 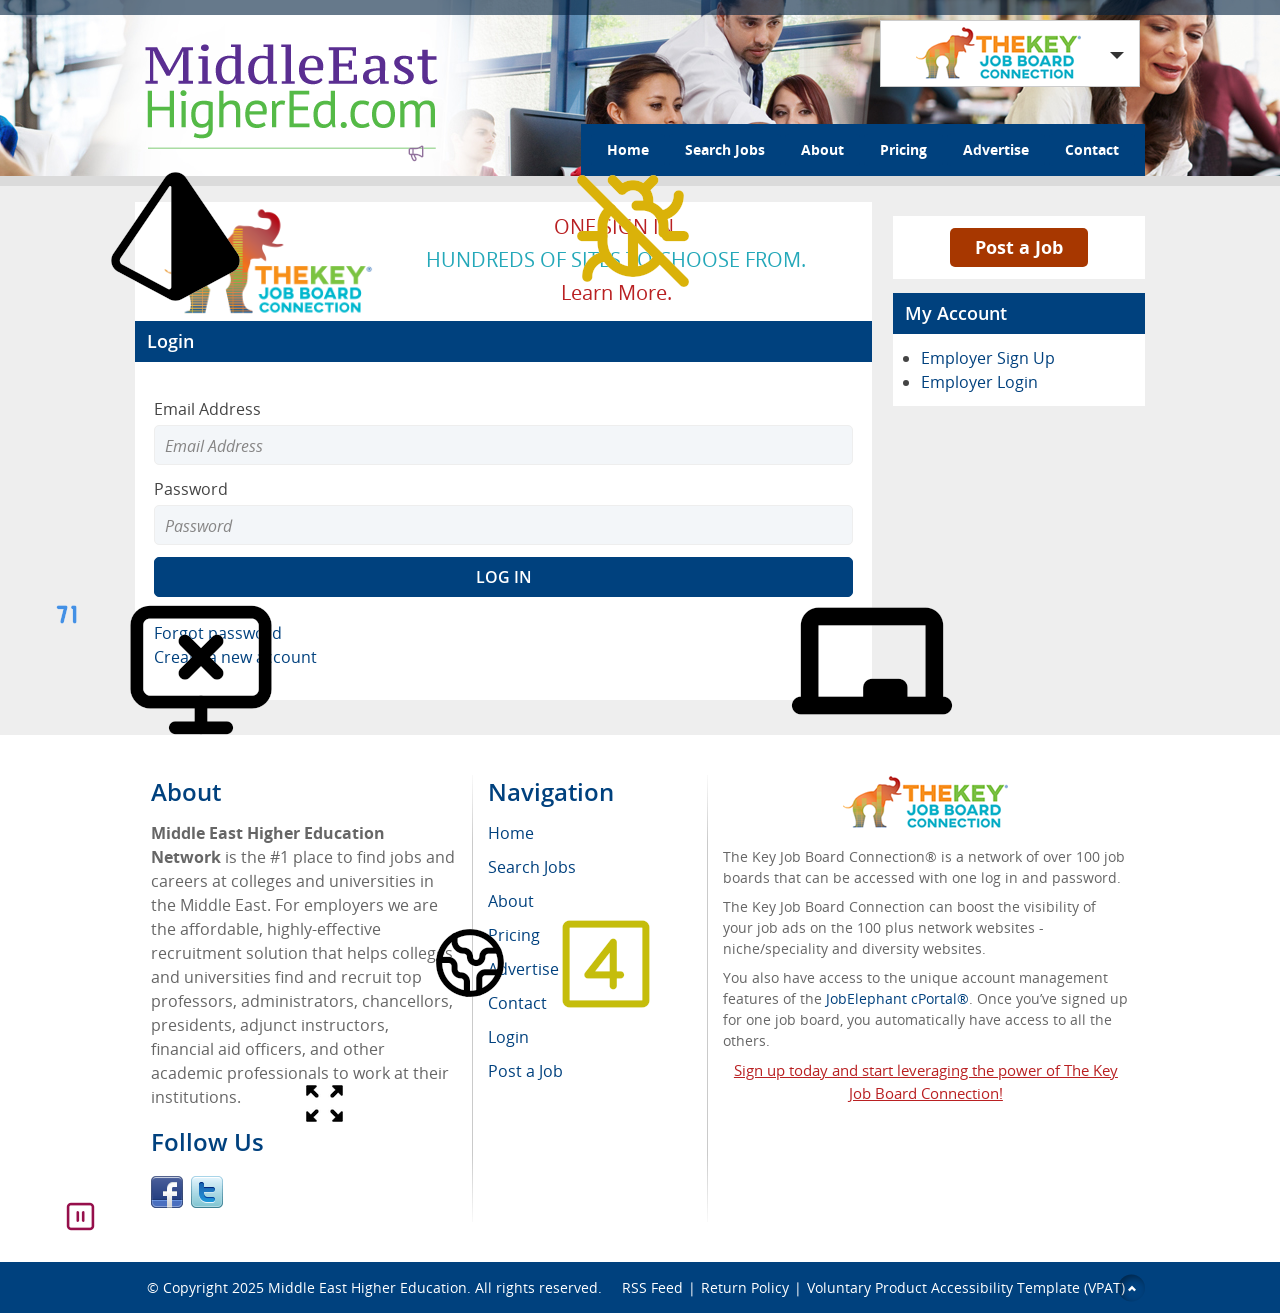 What do you see at coordinates (606, 964) in the screenshot?
I see `select or input the number four` at bounding box center [606, 964].